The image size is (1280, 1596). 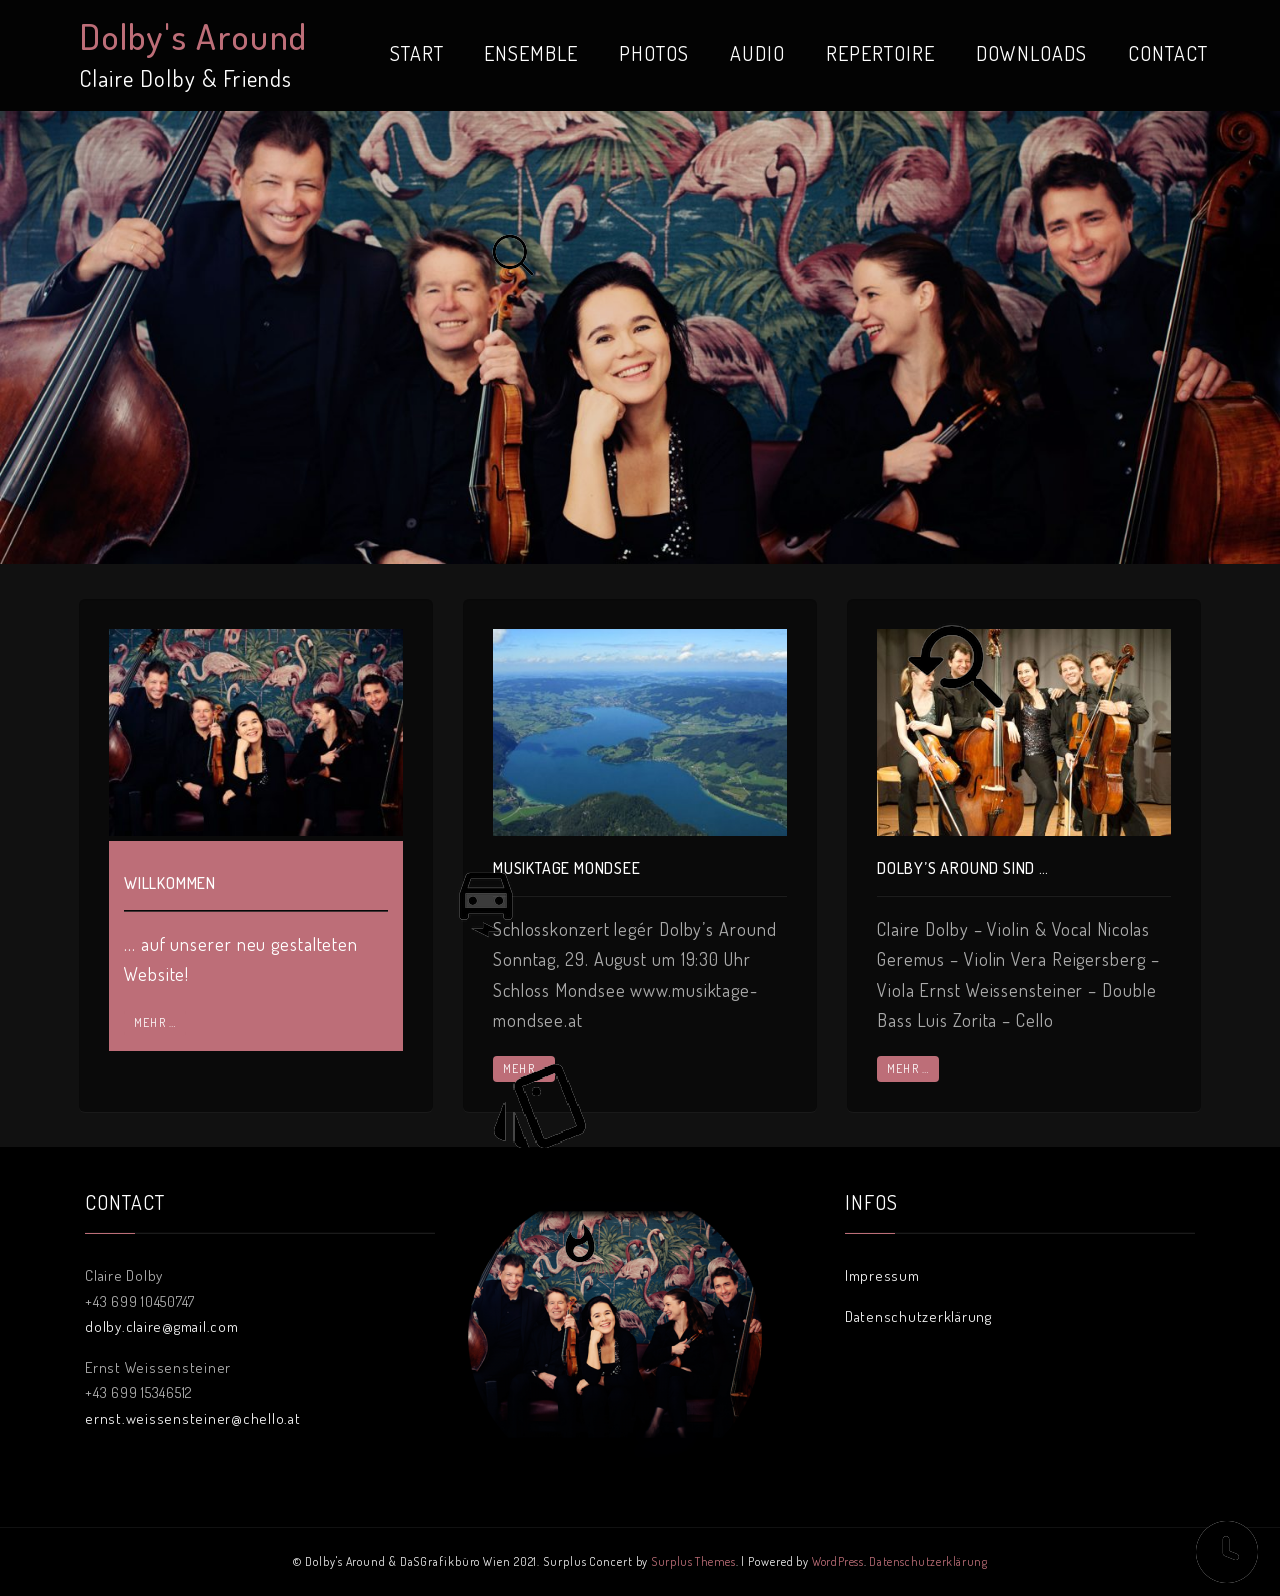 I want to click on search for content, so click(x=513, y=255).